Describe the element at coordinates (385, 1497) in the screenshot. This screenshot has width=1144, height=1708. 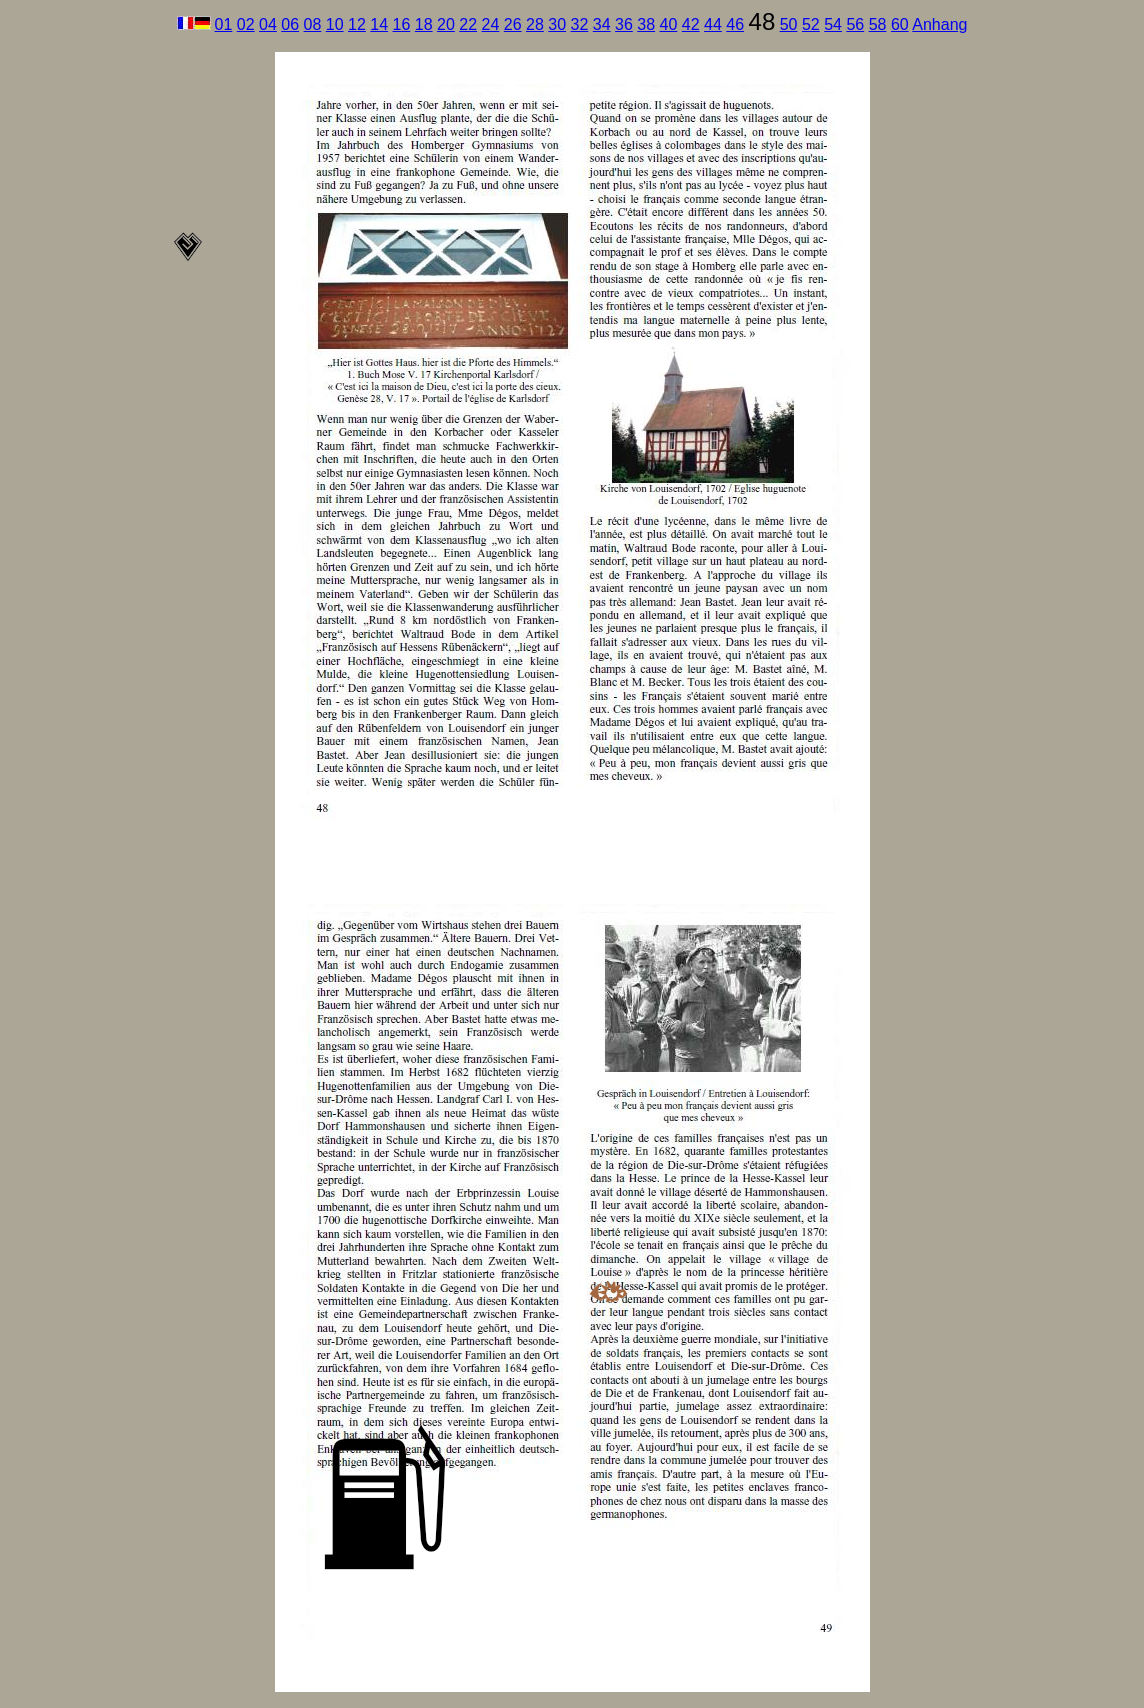
I see `find nearby gas stations` at that location.